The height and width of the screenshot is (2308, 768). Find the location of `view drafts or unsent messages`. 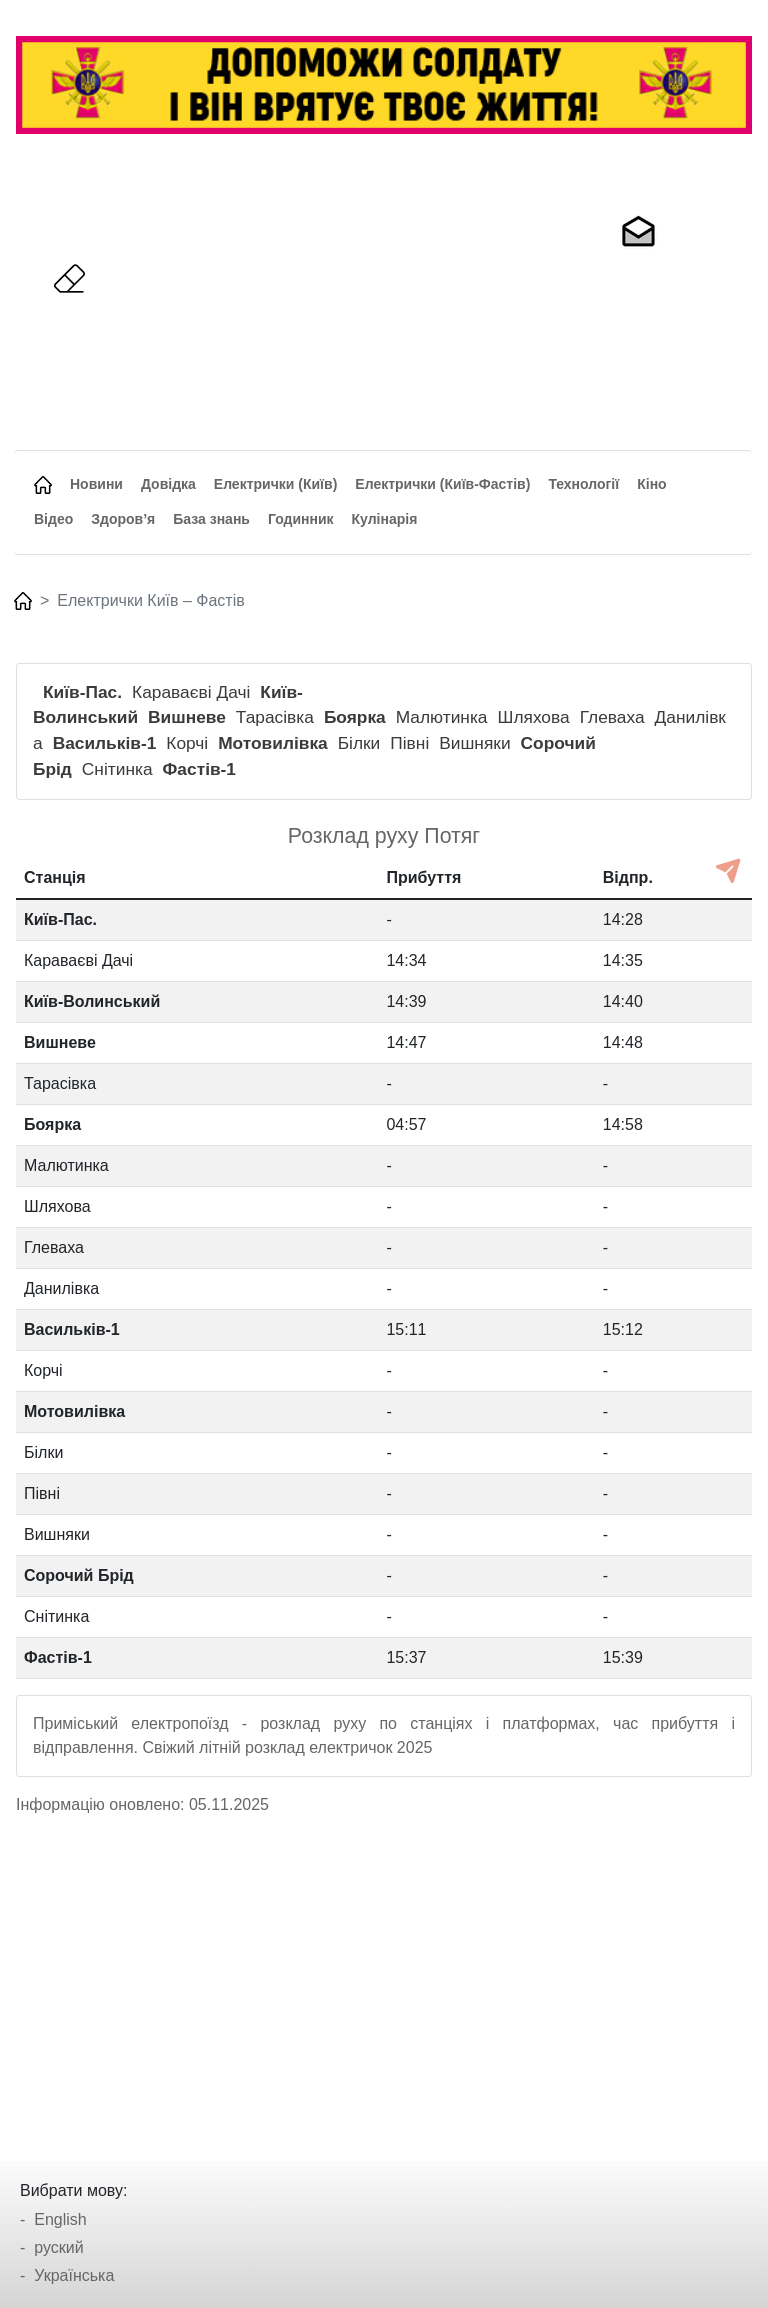

view drafts or unsent messages is located at coordinates (638, 233).